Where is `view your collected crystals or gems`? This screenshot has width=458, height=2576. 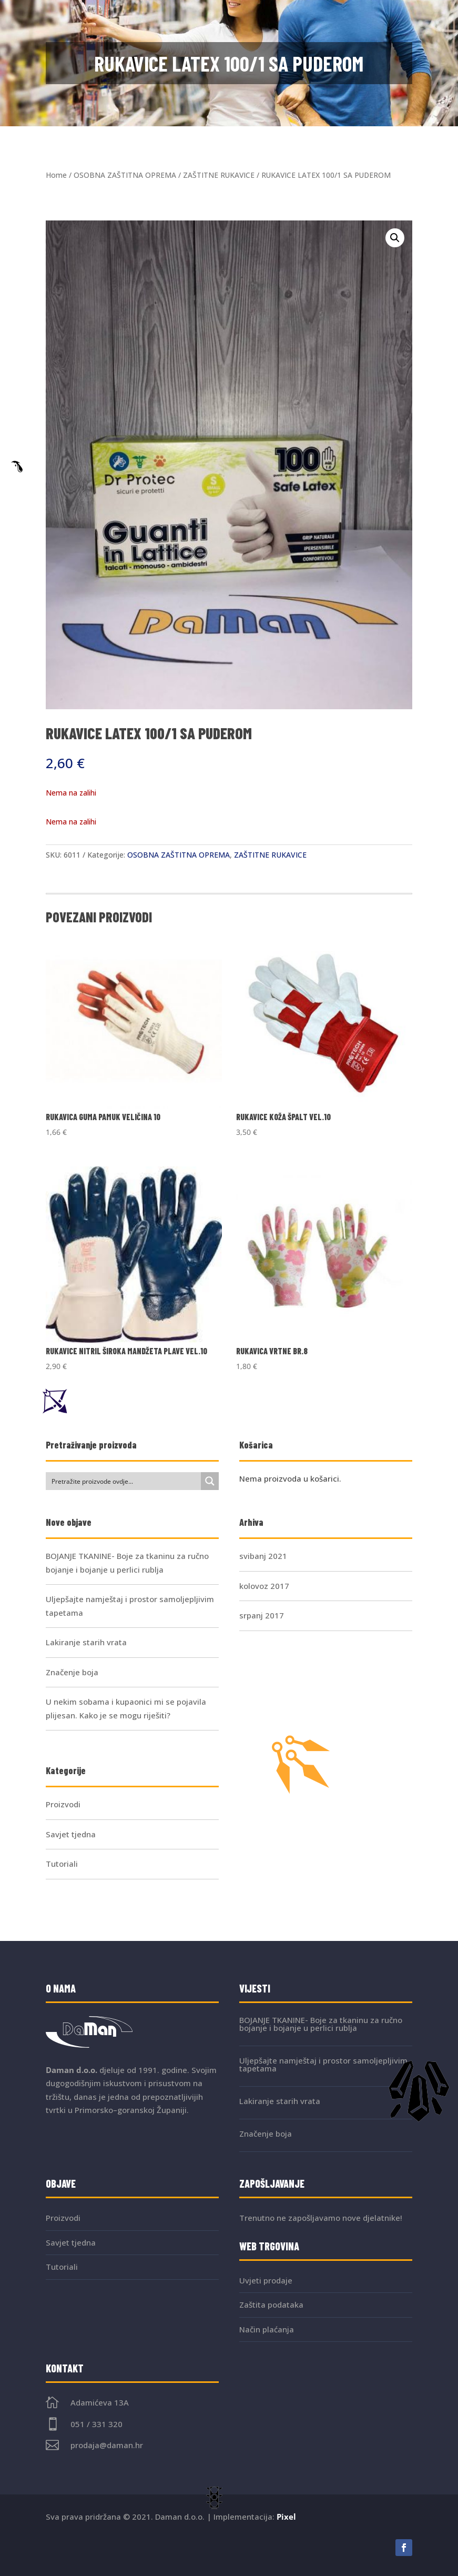 view your collected crystals or gems is located at coordinates (419, 2091).